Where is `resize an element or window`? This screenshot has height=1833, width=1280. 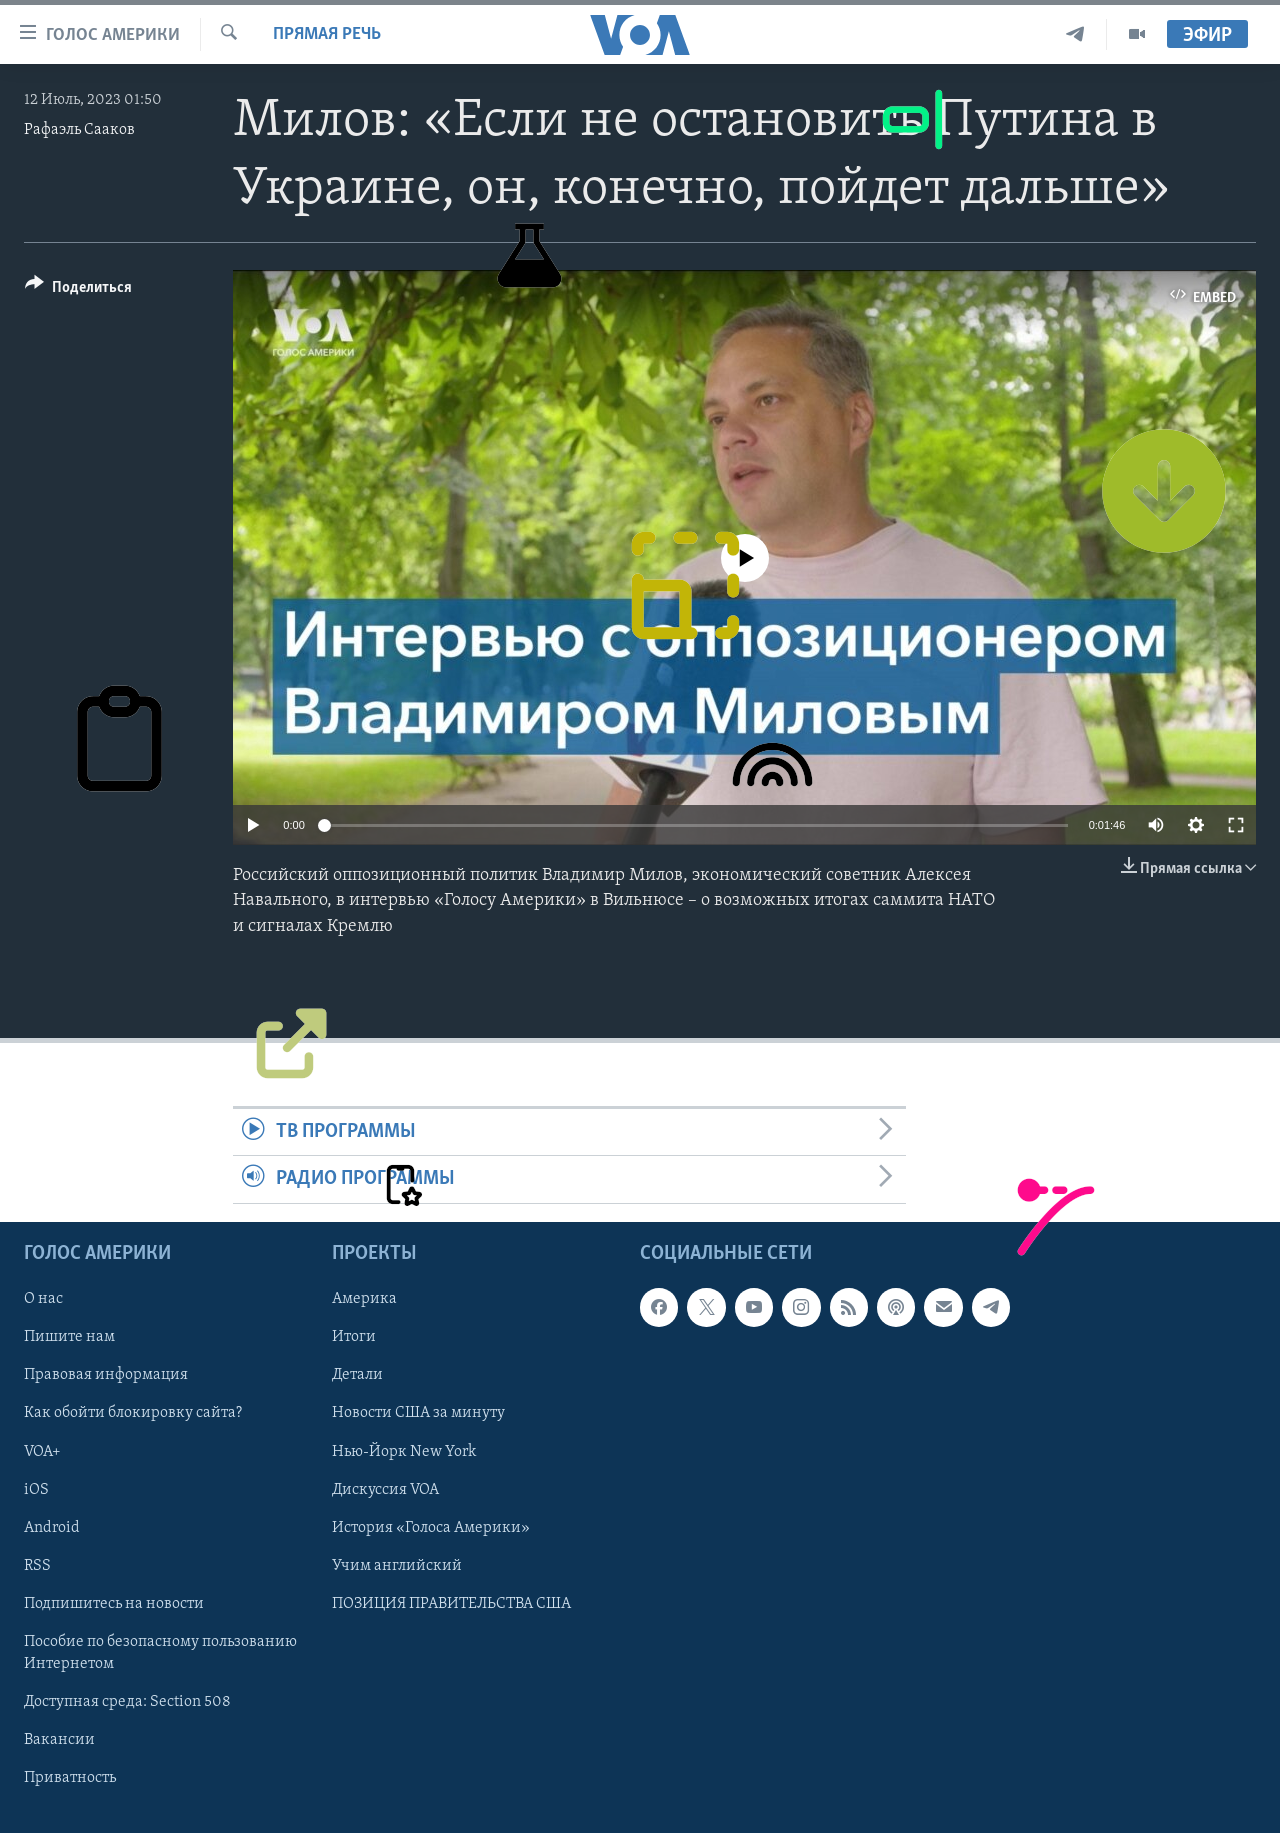
resize an element or window is located at coordinates (685, 585).